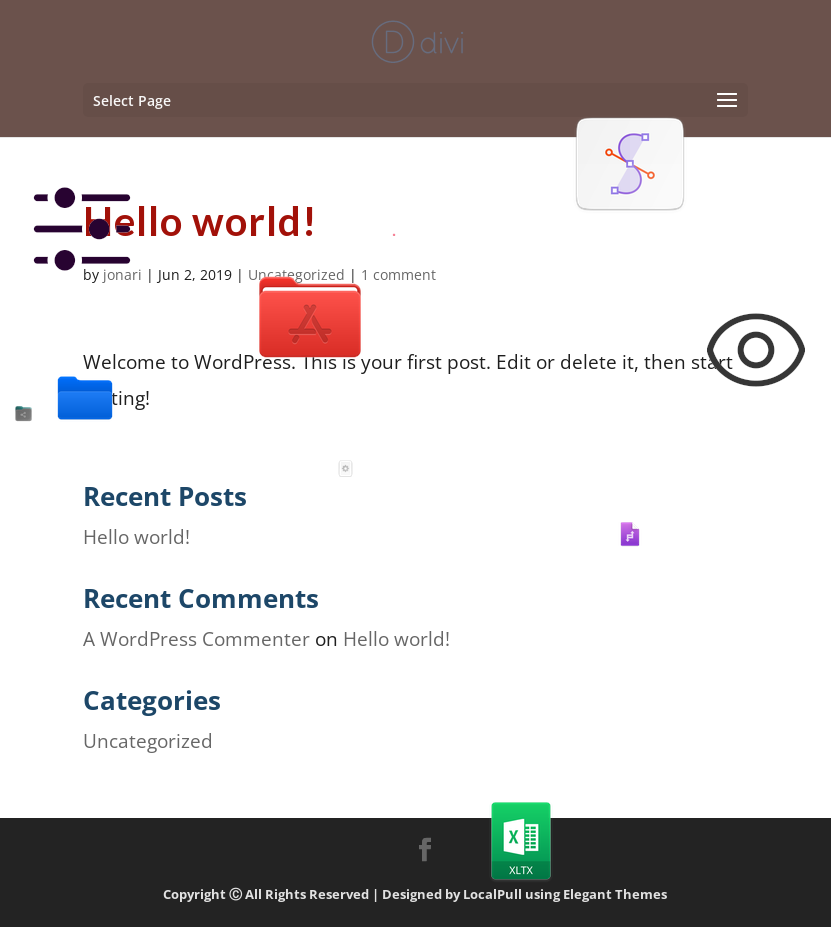  I want to click on access system preferences or settings, so click(82, 229).